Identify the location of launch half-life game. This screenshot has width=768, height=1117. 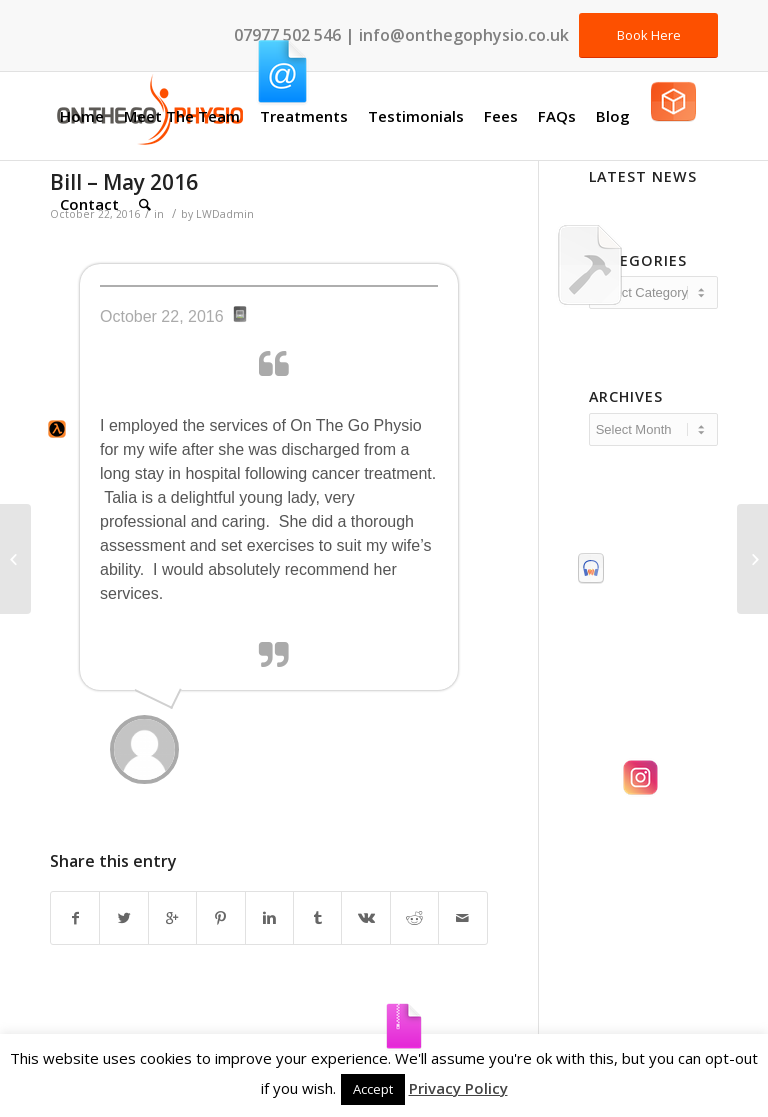
(57, 429).